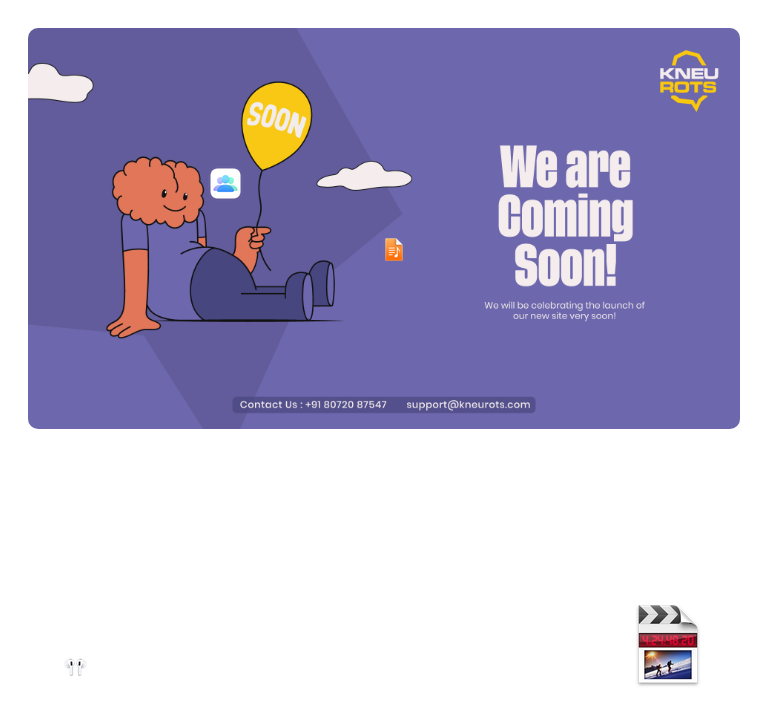  What do you see at coordinates (225, 183) in the screenshot?
I see `access family sharing and parental control settings` at bounding box center [225, 183].